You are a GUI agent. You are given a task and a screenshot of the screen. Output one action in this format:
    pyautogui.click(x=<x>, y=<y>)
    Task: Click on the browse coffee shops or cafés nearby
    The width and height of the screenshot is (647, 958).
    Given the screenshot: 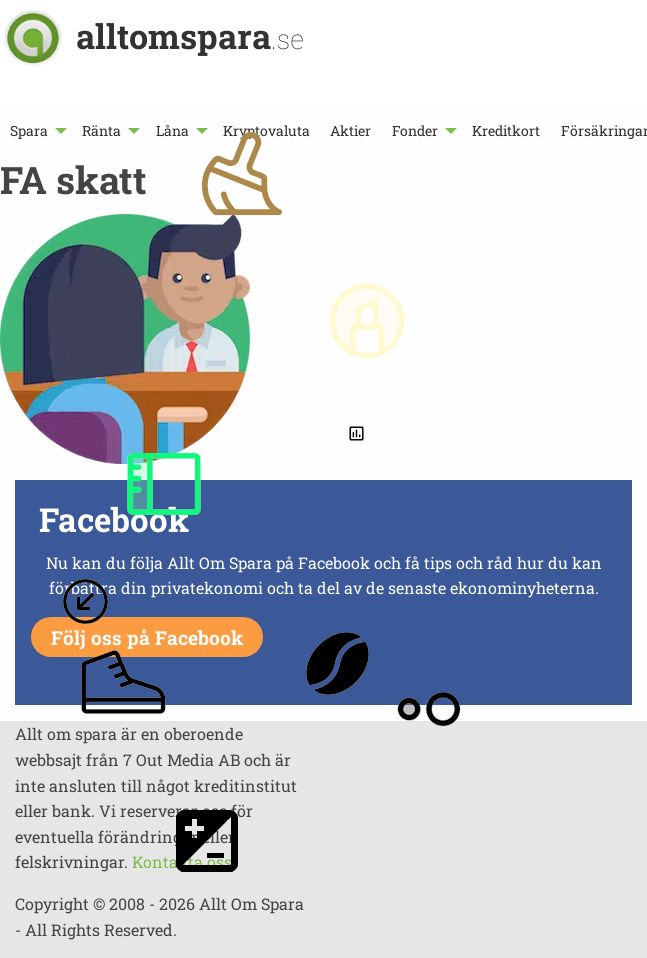 What is the action you would take?
    pyautogui.click(x=337, y=663)
    